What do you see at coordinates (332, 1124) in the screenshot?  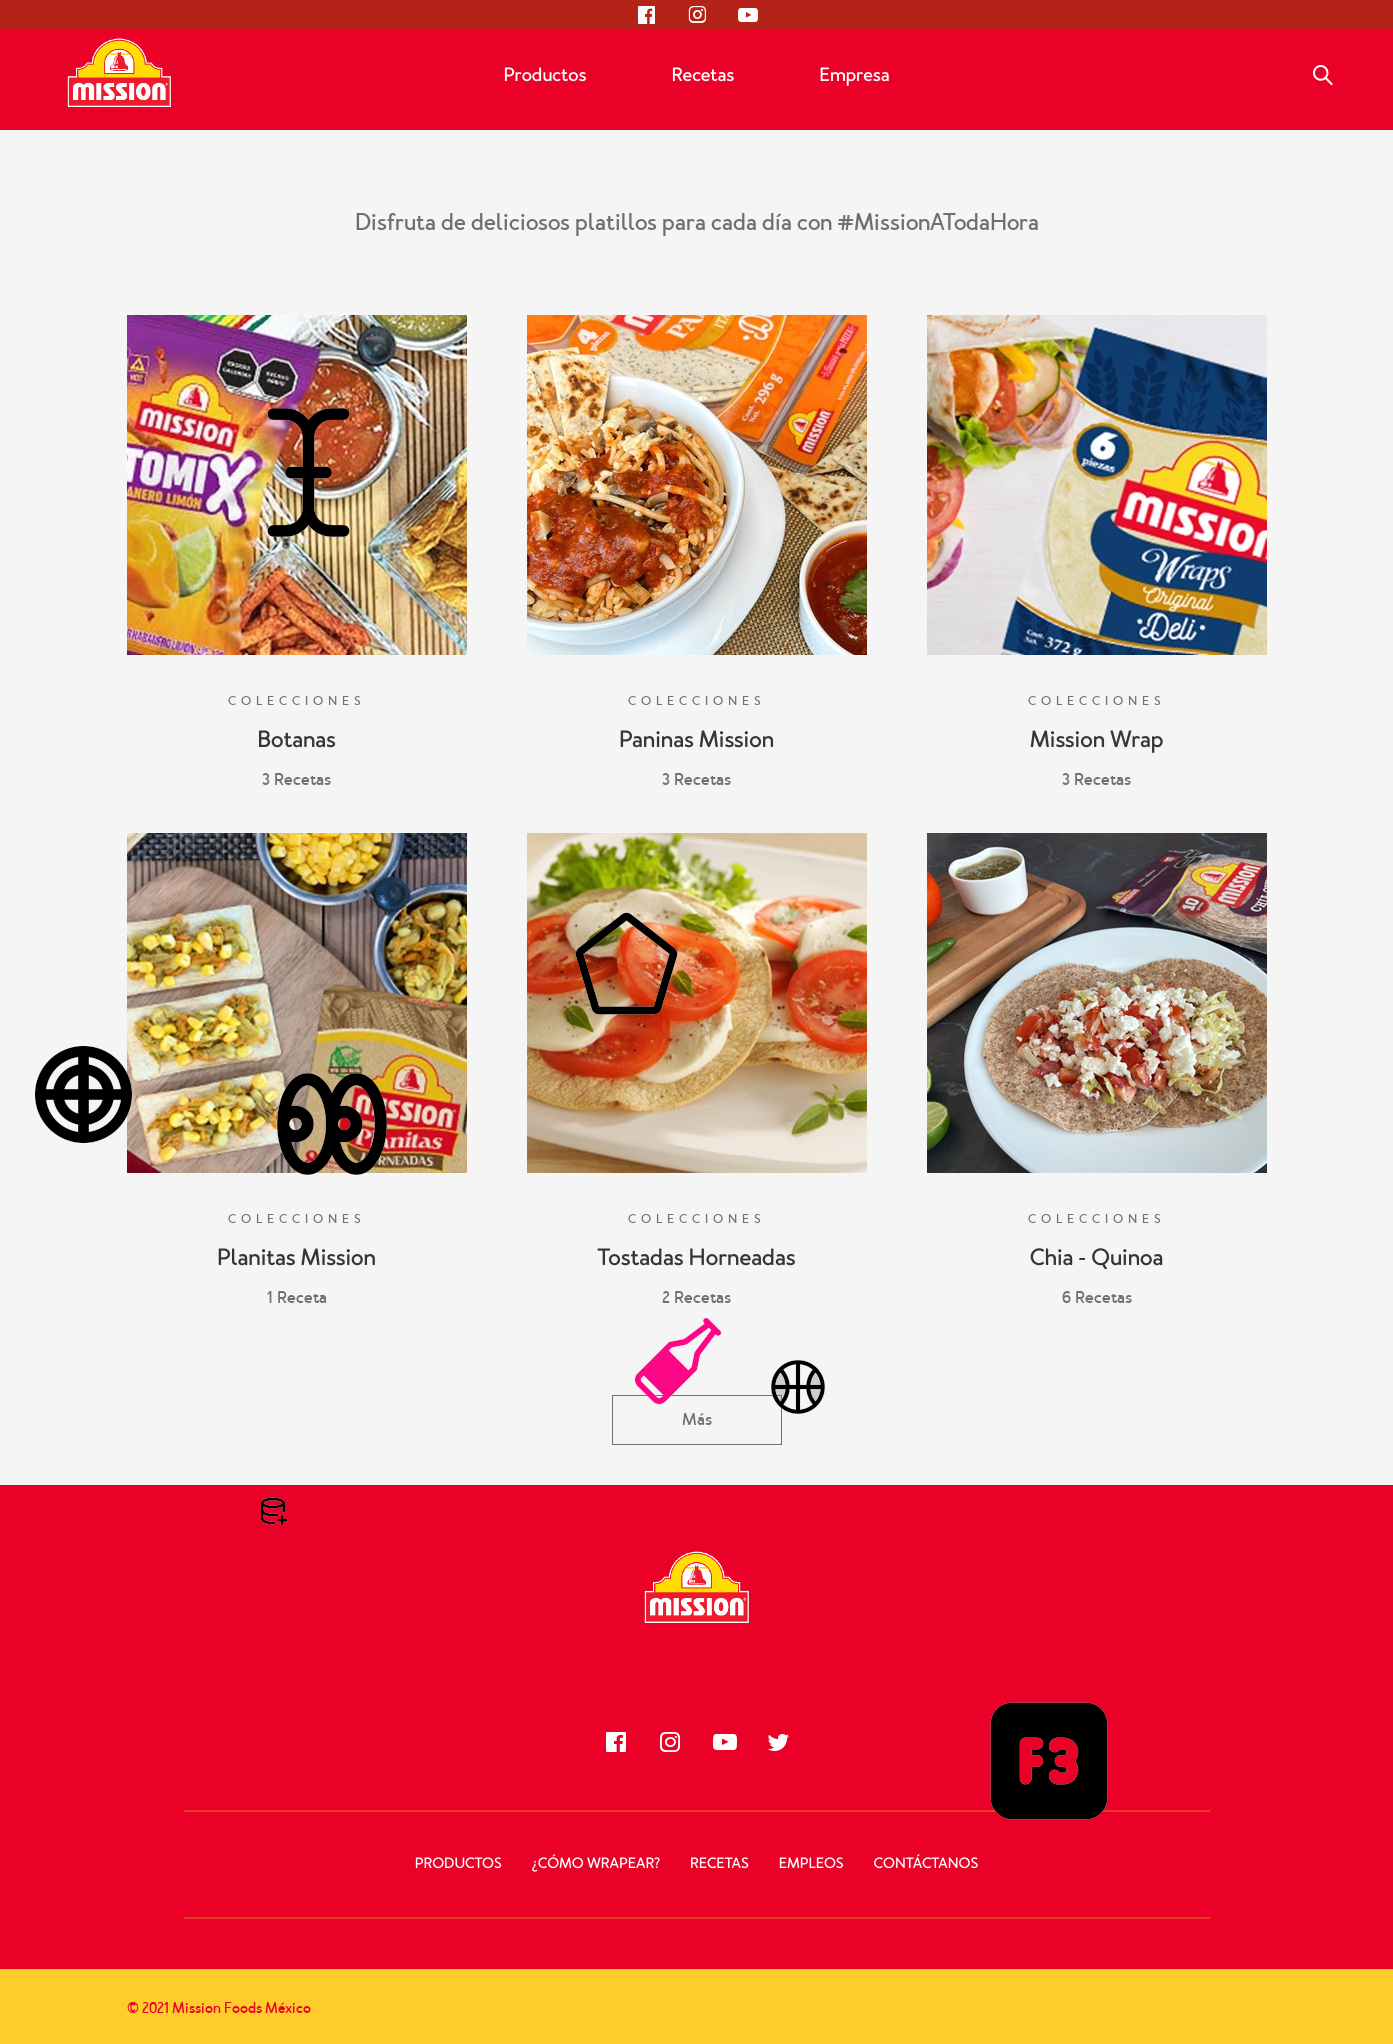 I see `mark content as viewed or seen` at bounding box center [332, 1124].